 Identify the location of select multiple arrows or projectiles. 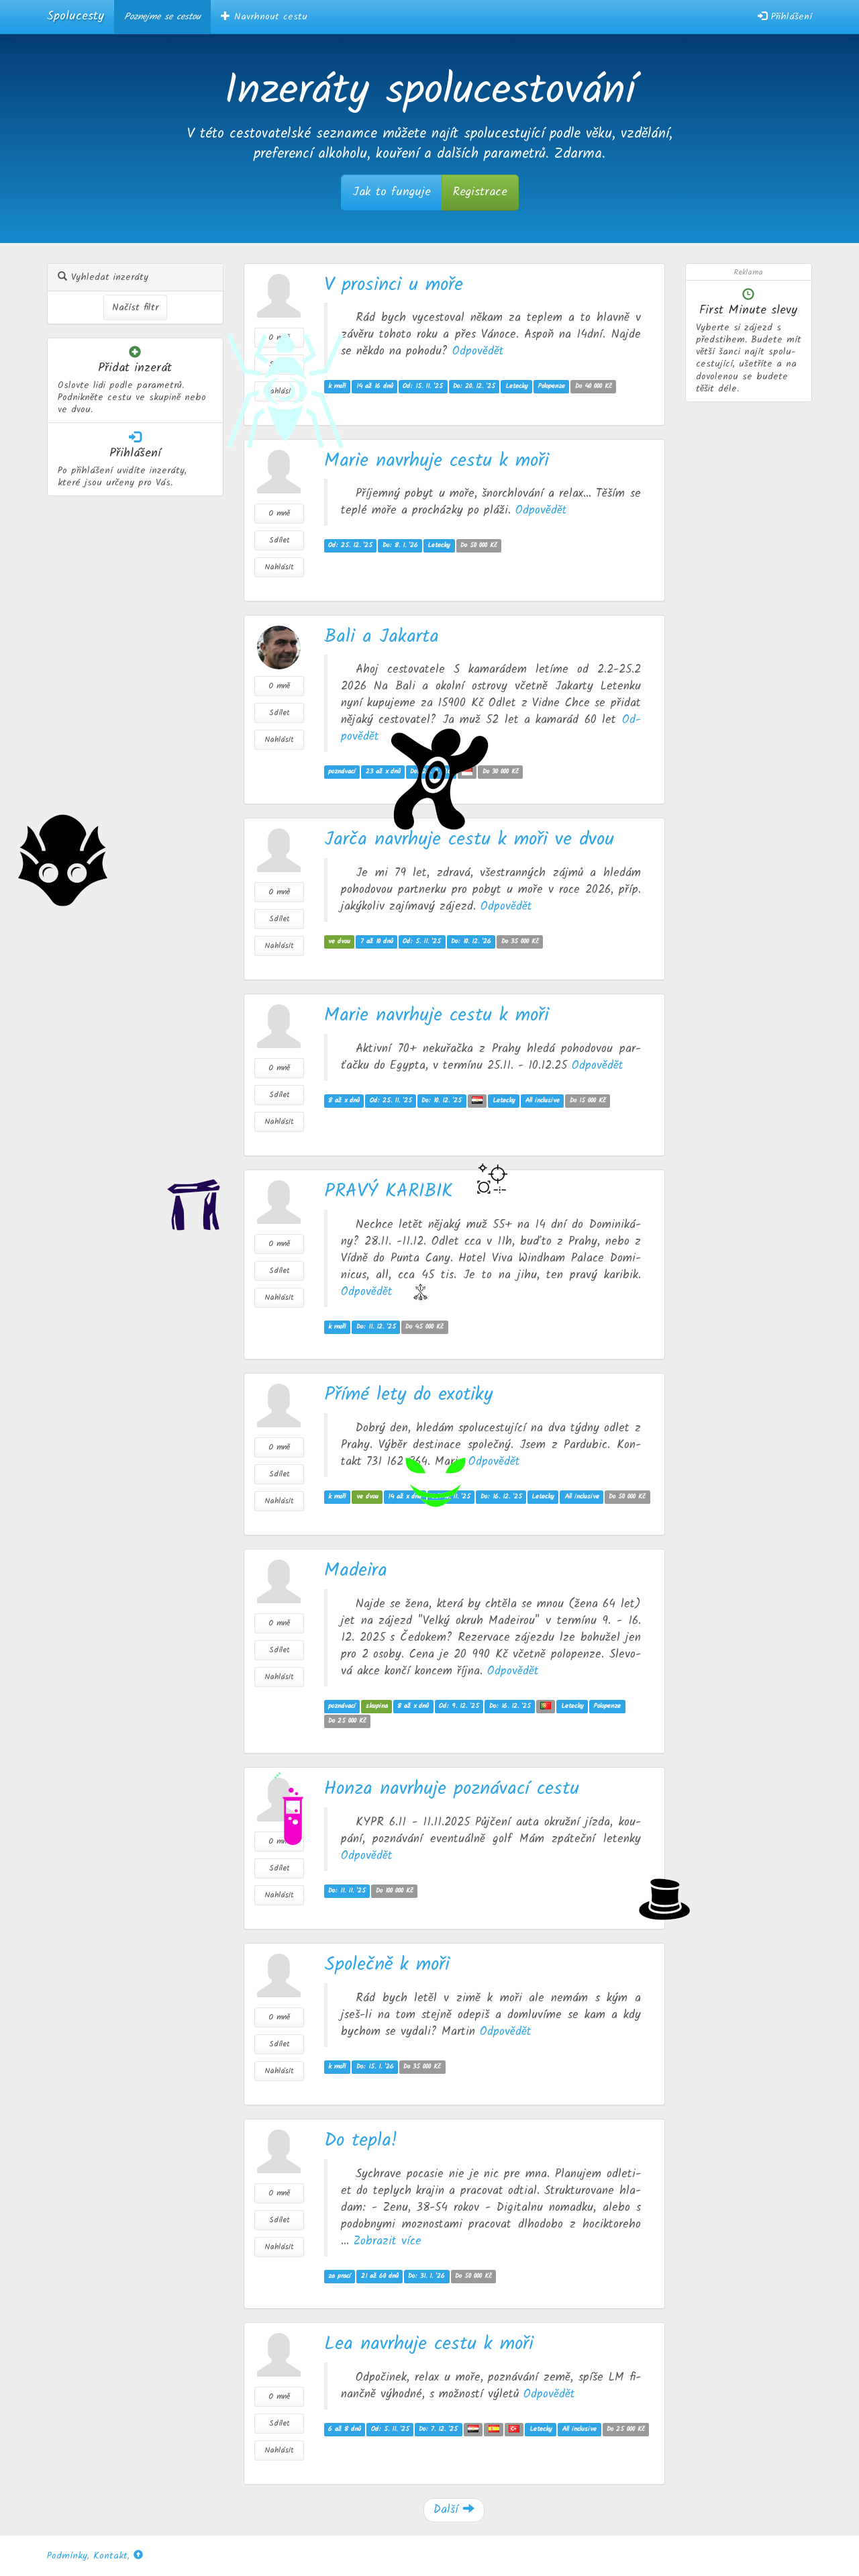
(420, 1292).